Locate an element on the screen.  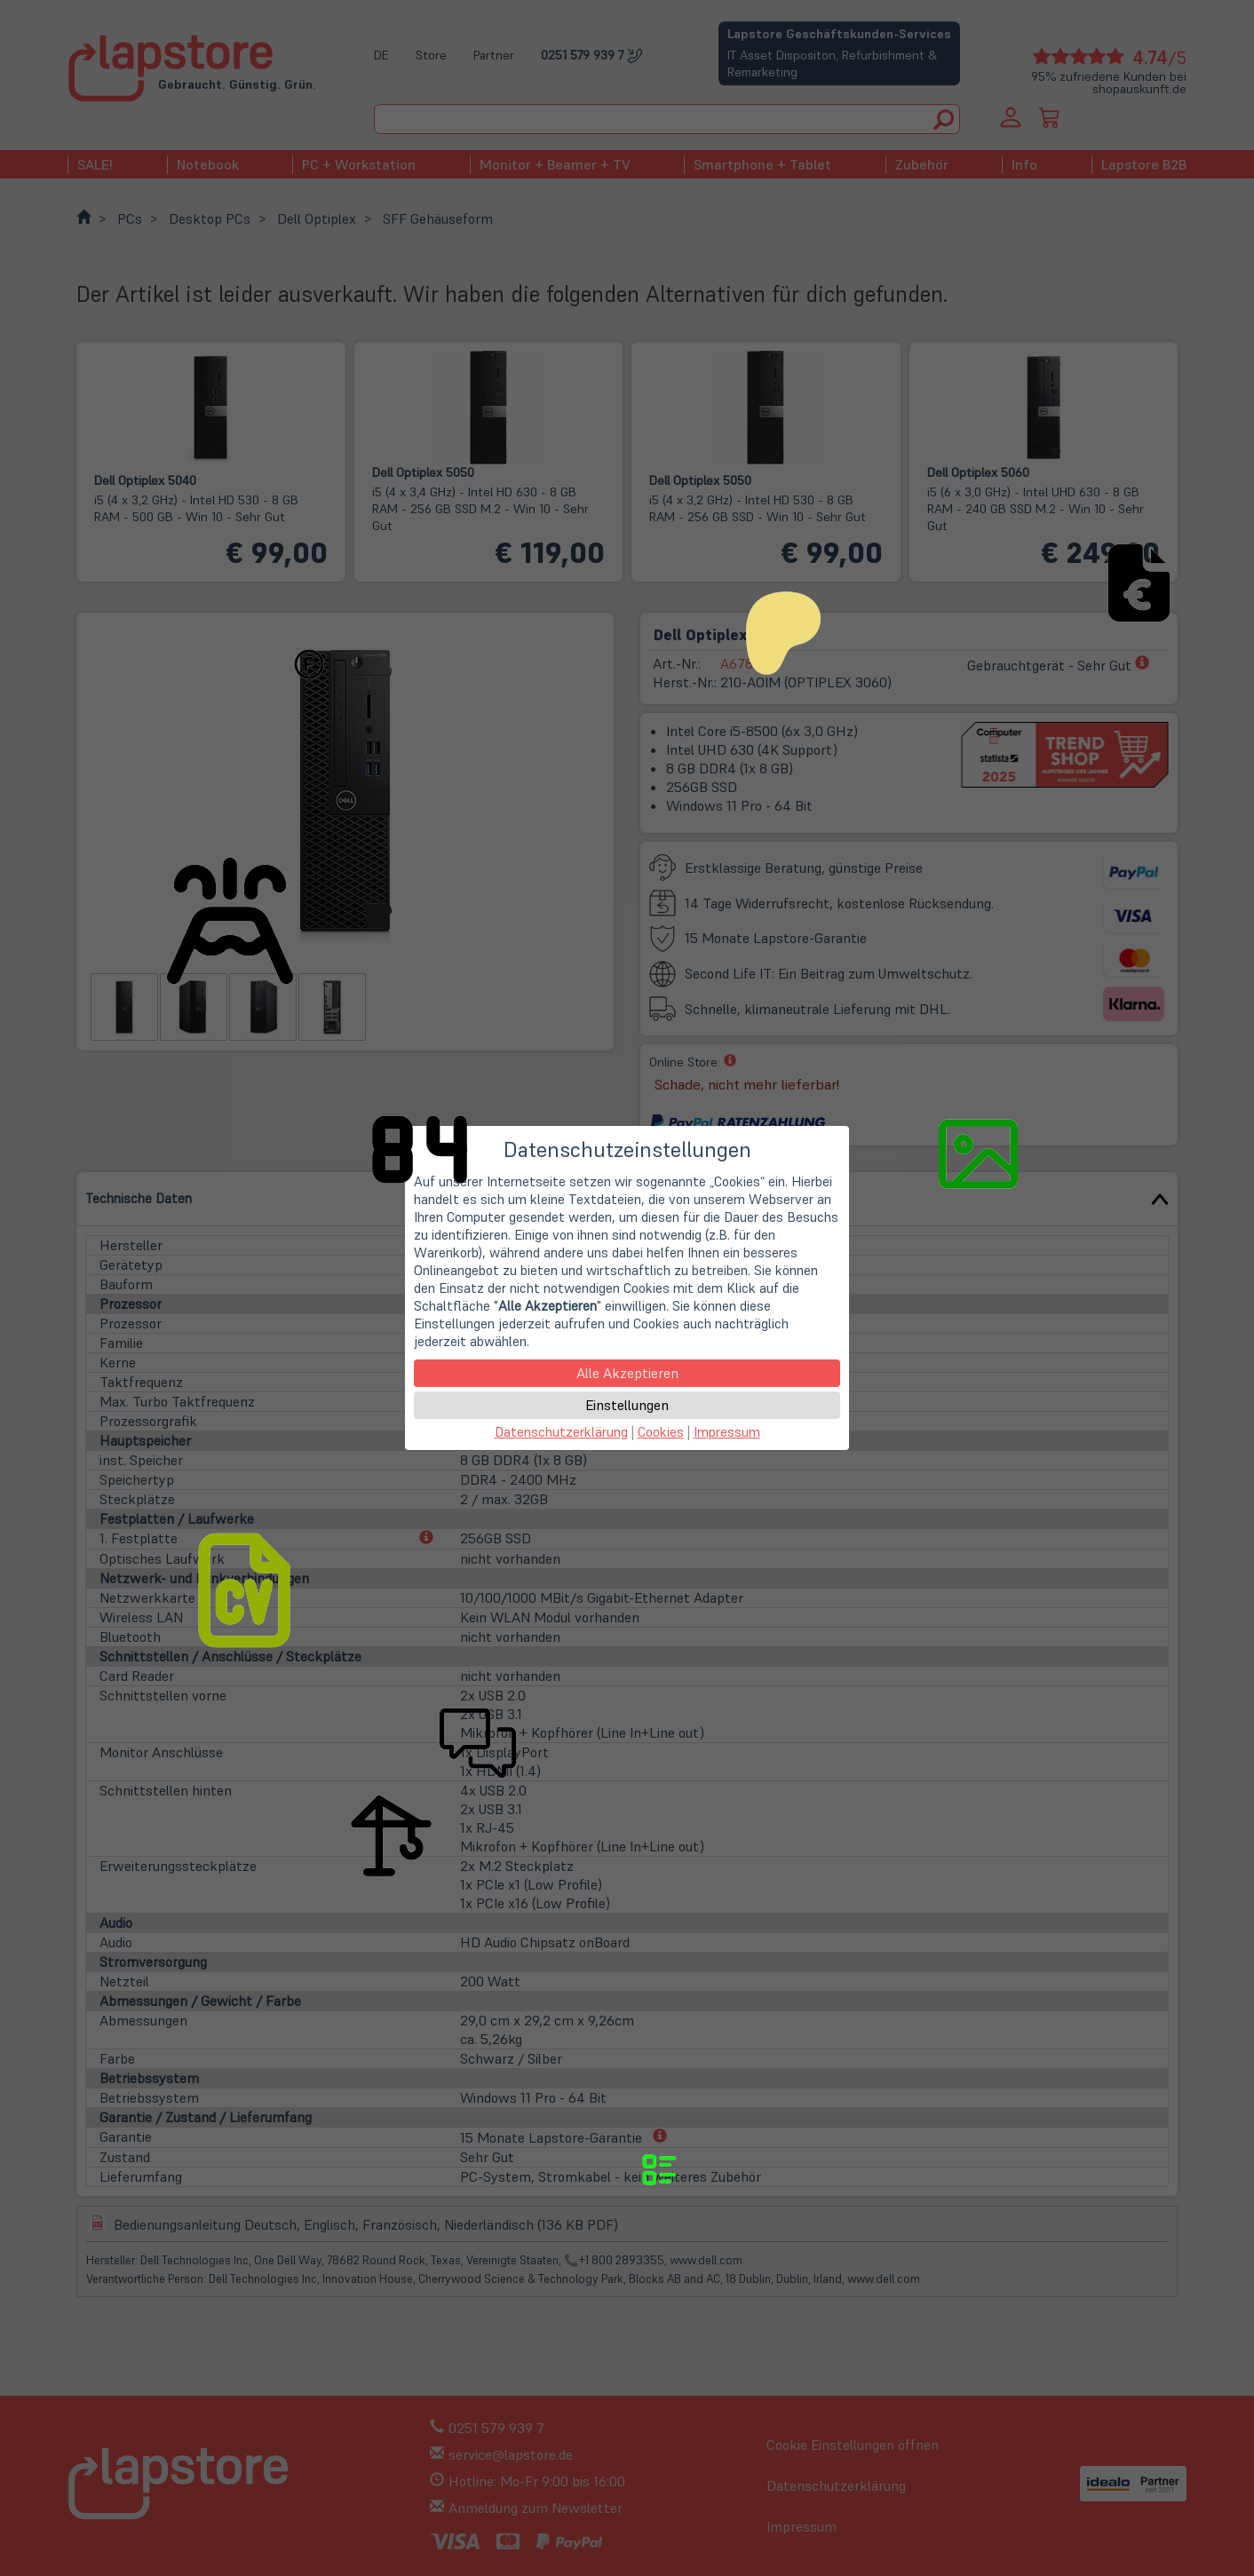
view or upload your resume is located at coordinates (244, 1590).